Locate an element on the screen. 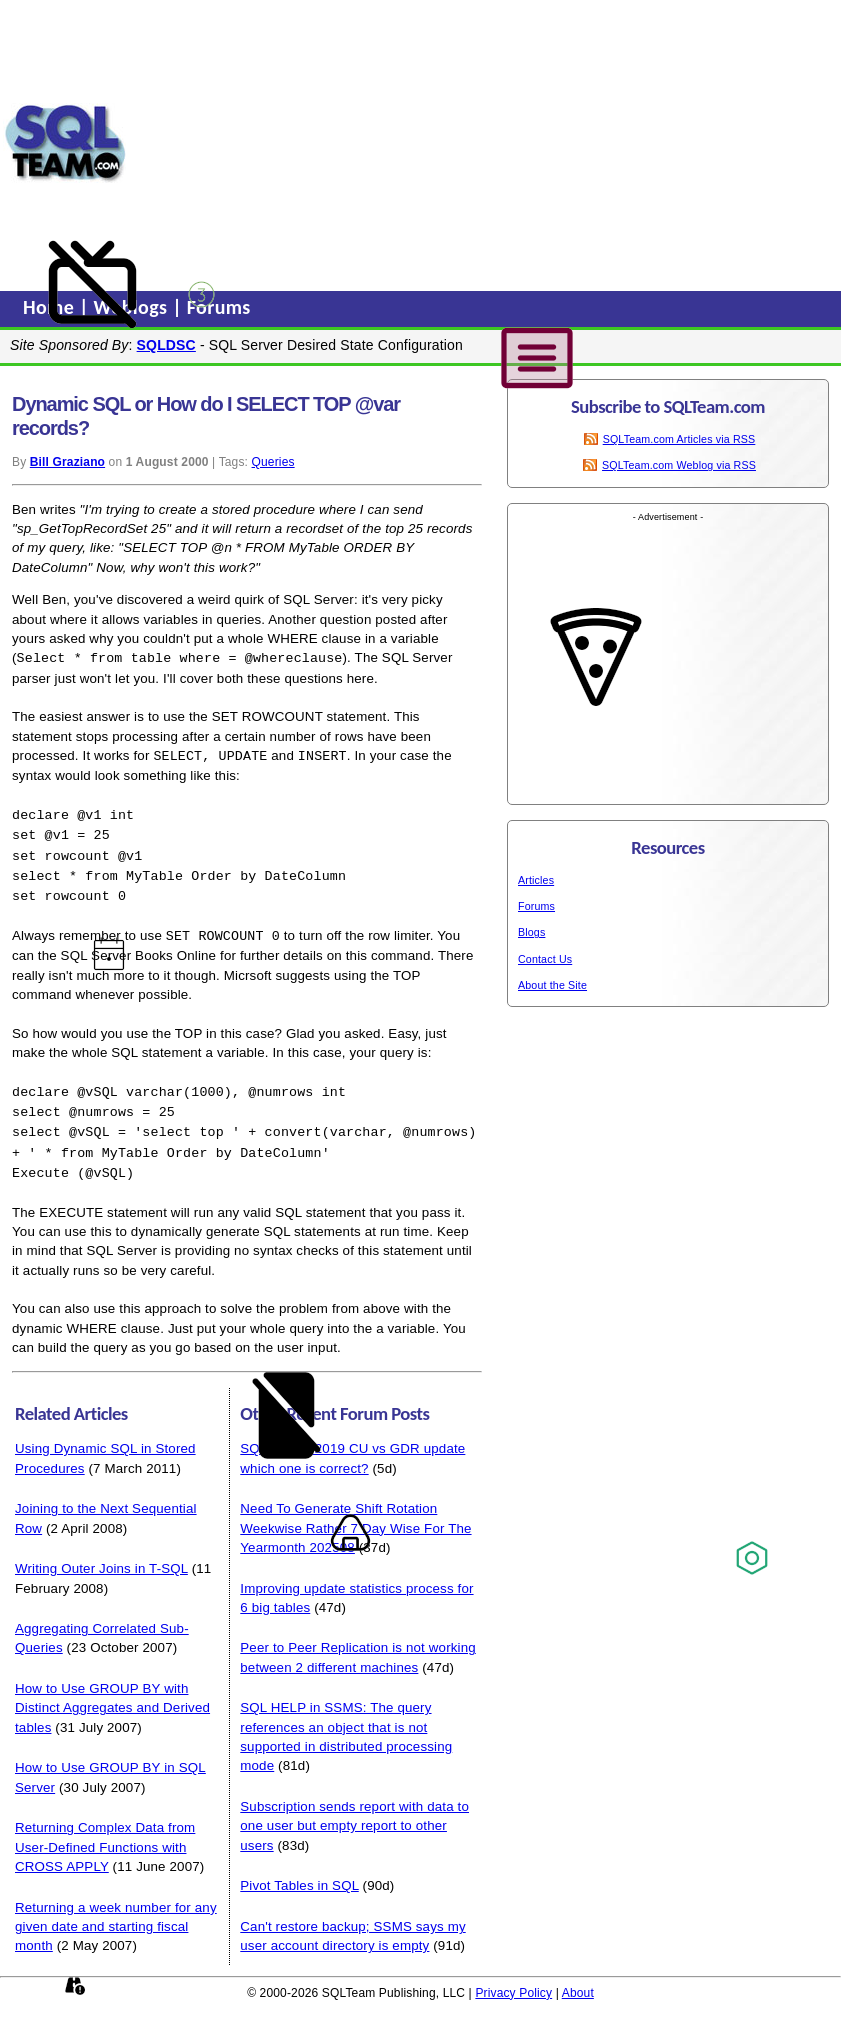 The height and width of the screenshot is (2029, 841). view article or document content is located at coordinates (537, 358).